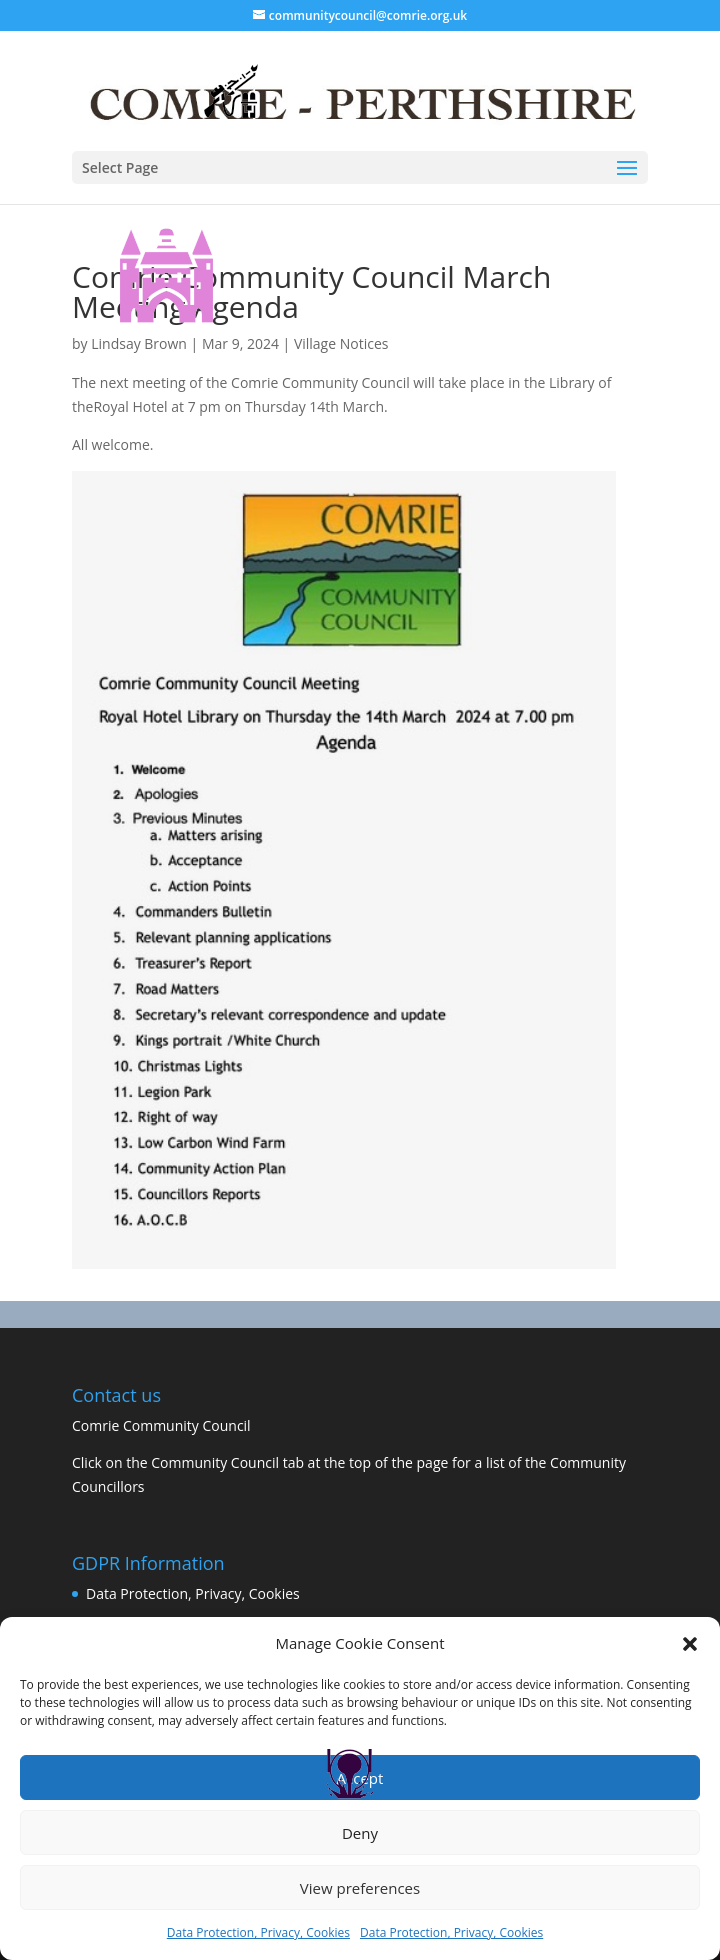 The image size is (720, 1960). Describe the element at coordinates (349, 1773) in the screenshot. I see `smelting or metalworking process in progress` at that location.